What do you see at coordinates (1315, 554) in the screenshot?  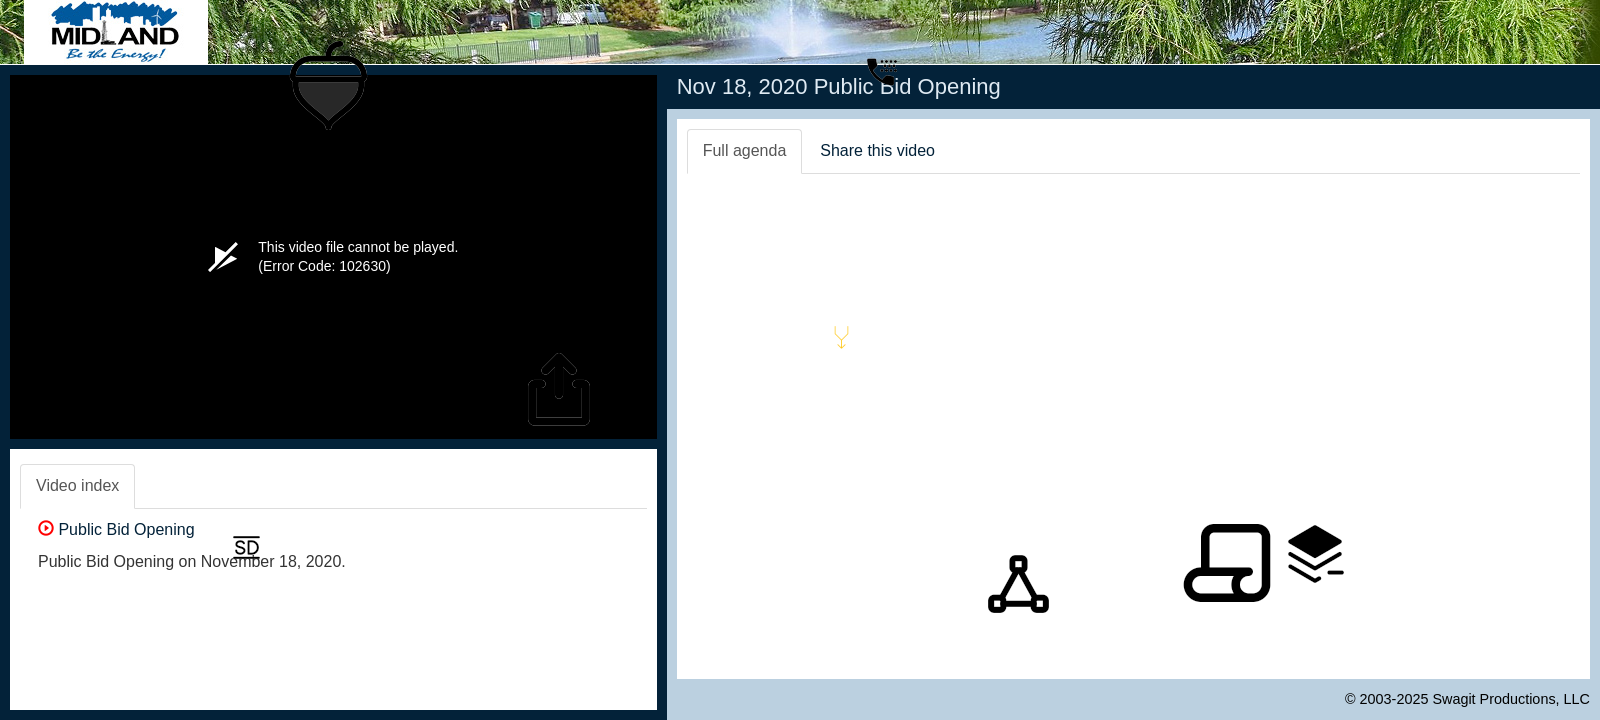 I see `remove a layer from the stack` at bounding box center [1315, 554].